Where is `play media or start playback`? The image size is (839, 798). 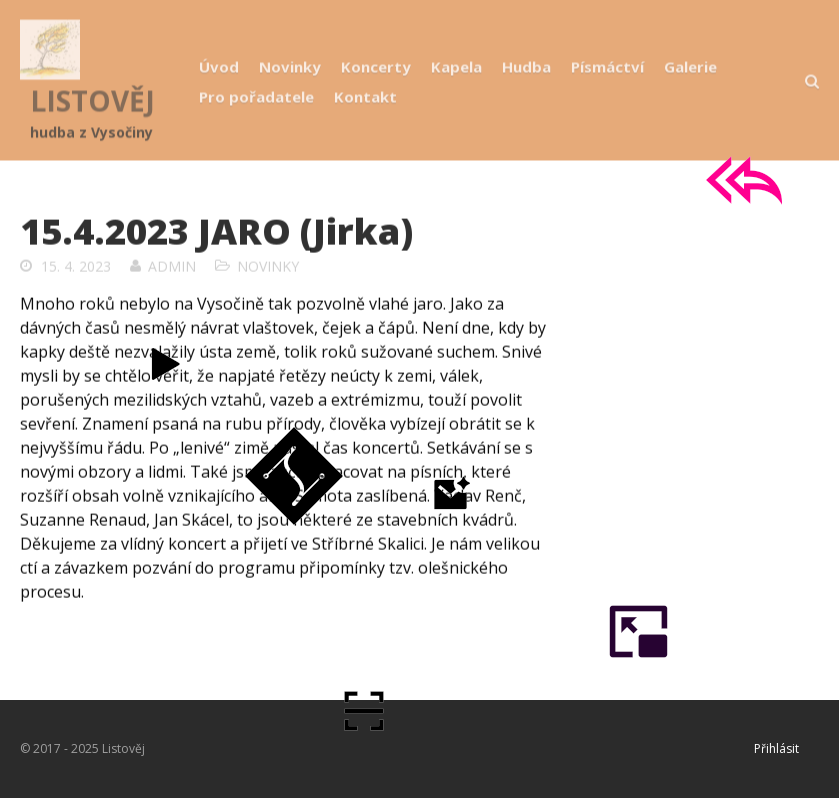
play media or start playback is located at coordinates (164, 364).